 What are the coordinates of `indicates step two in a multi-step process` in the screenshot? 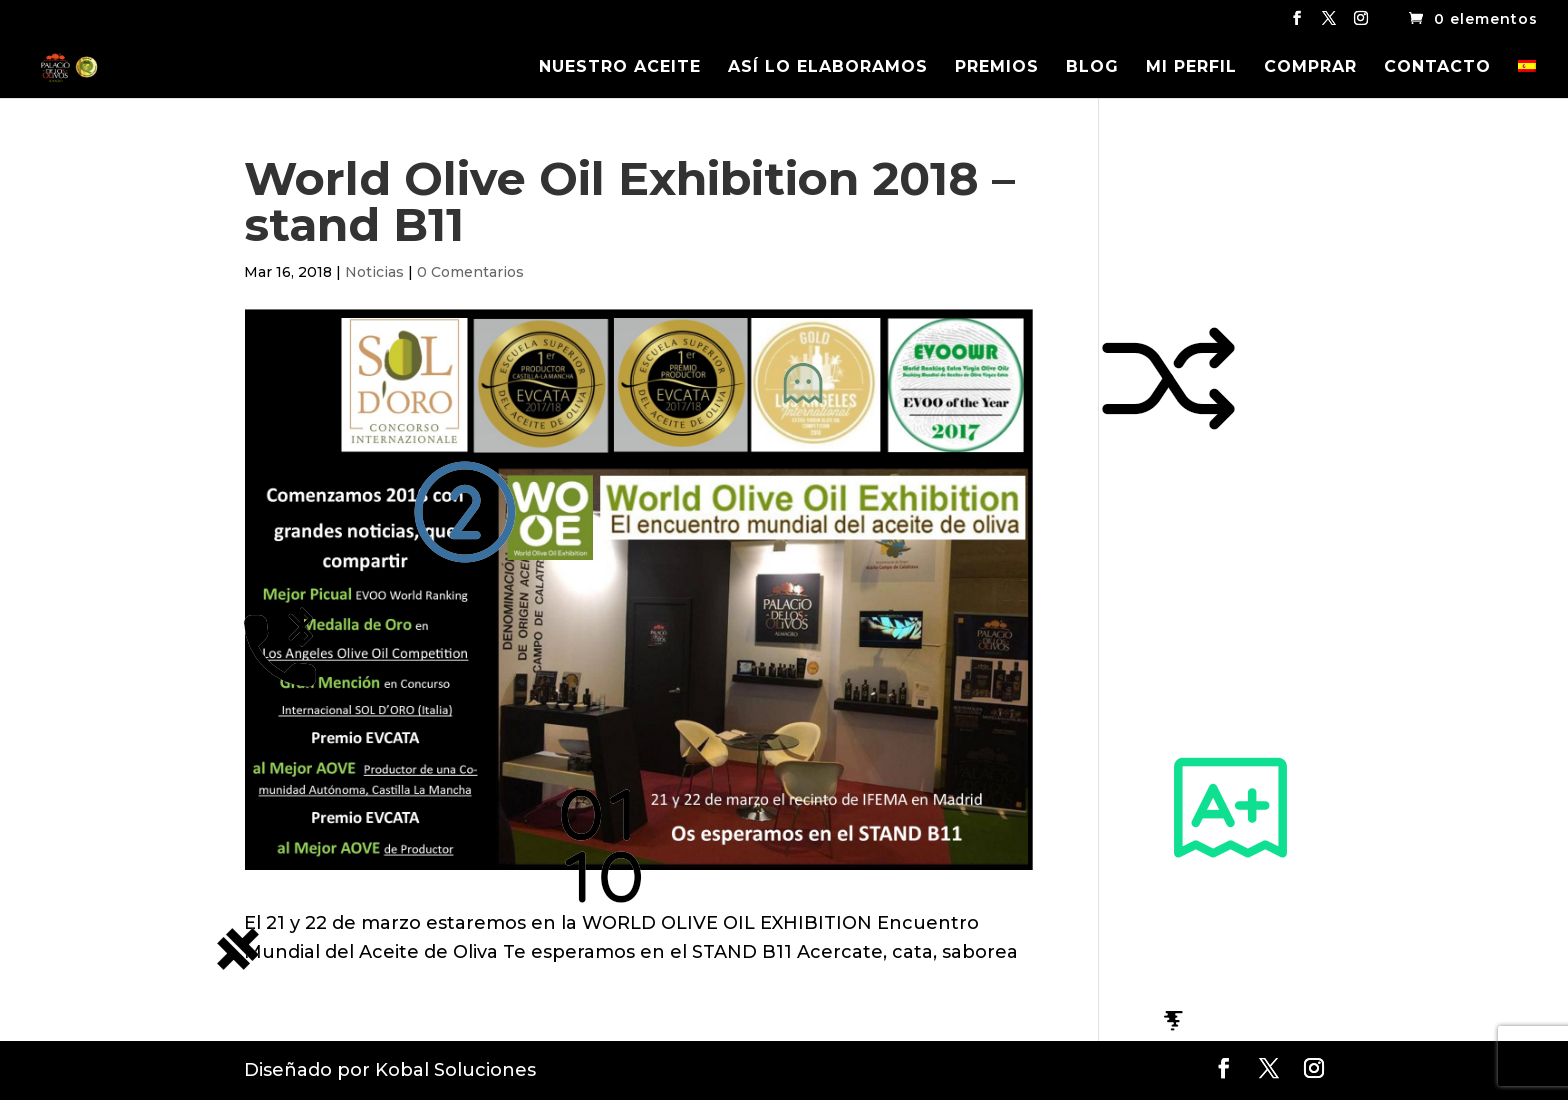 It's located at (465, 512).